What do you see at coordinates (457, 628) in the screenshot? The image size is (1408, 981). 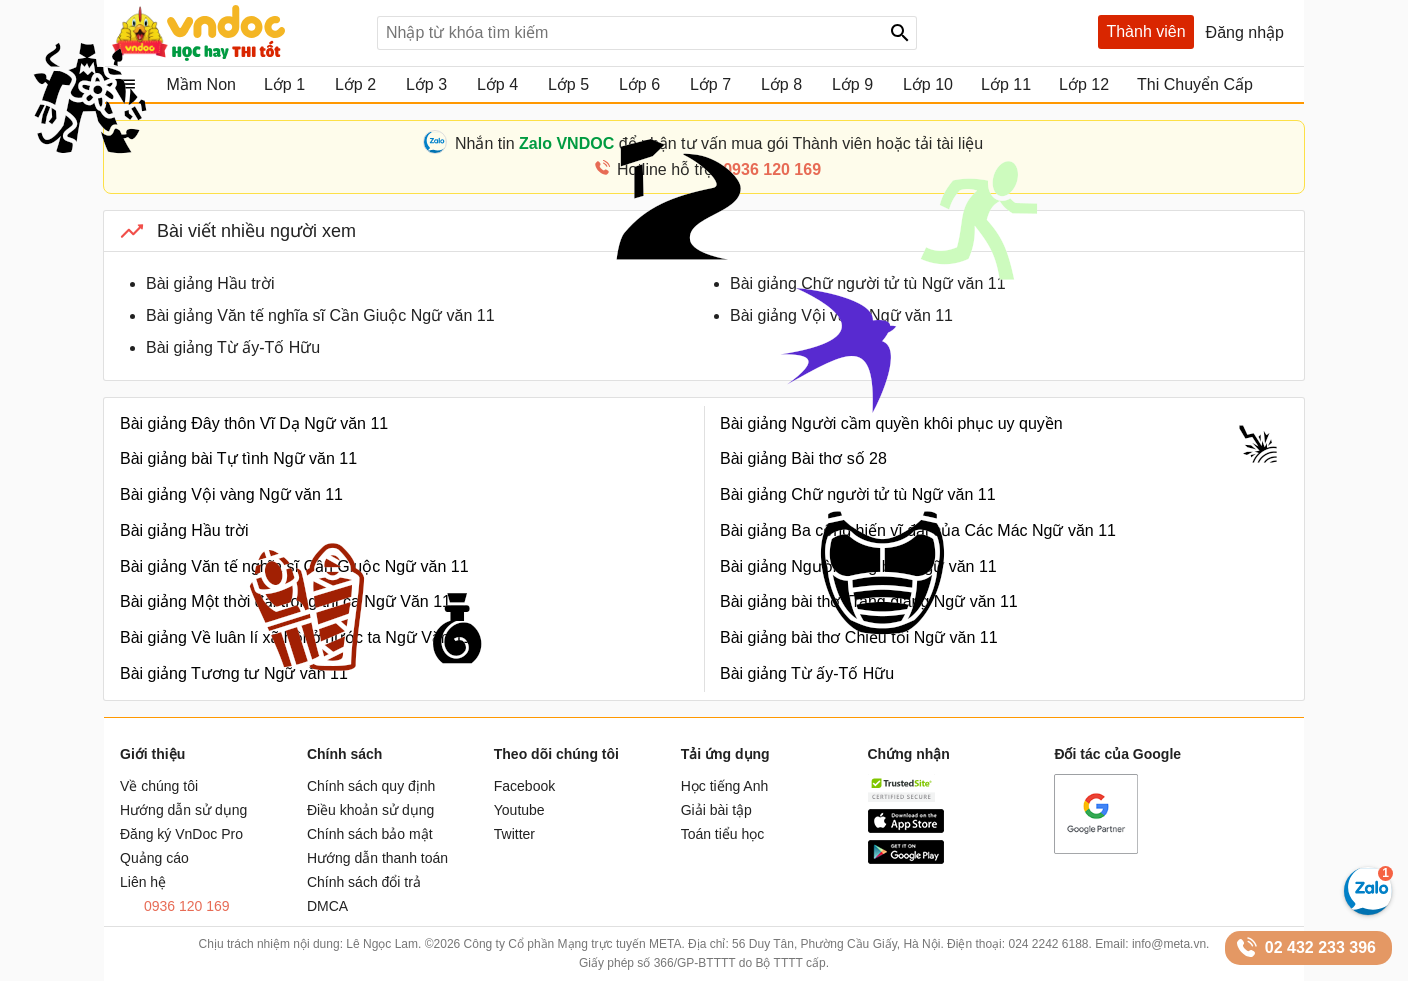 I see `access potion or elixir inventory` at bounding box center [457, 628].